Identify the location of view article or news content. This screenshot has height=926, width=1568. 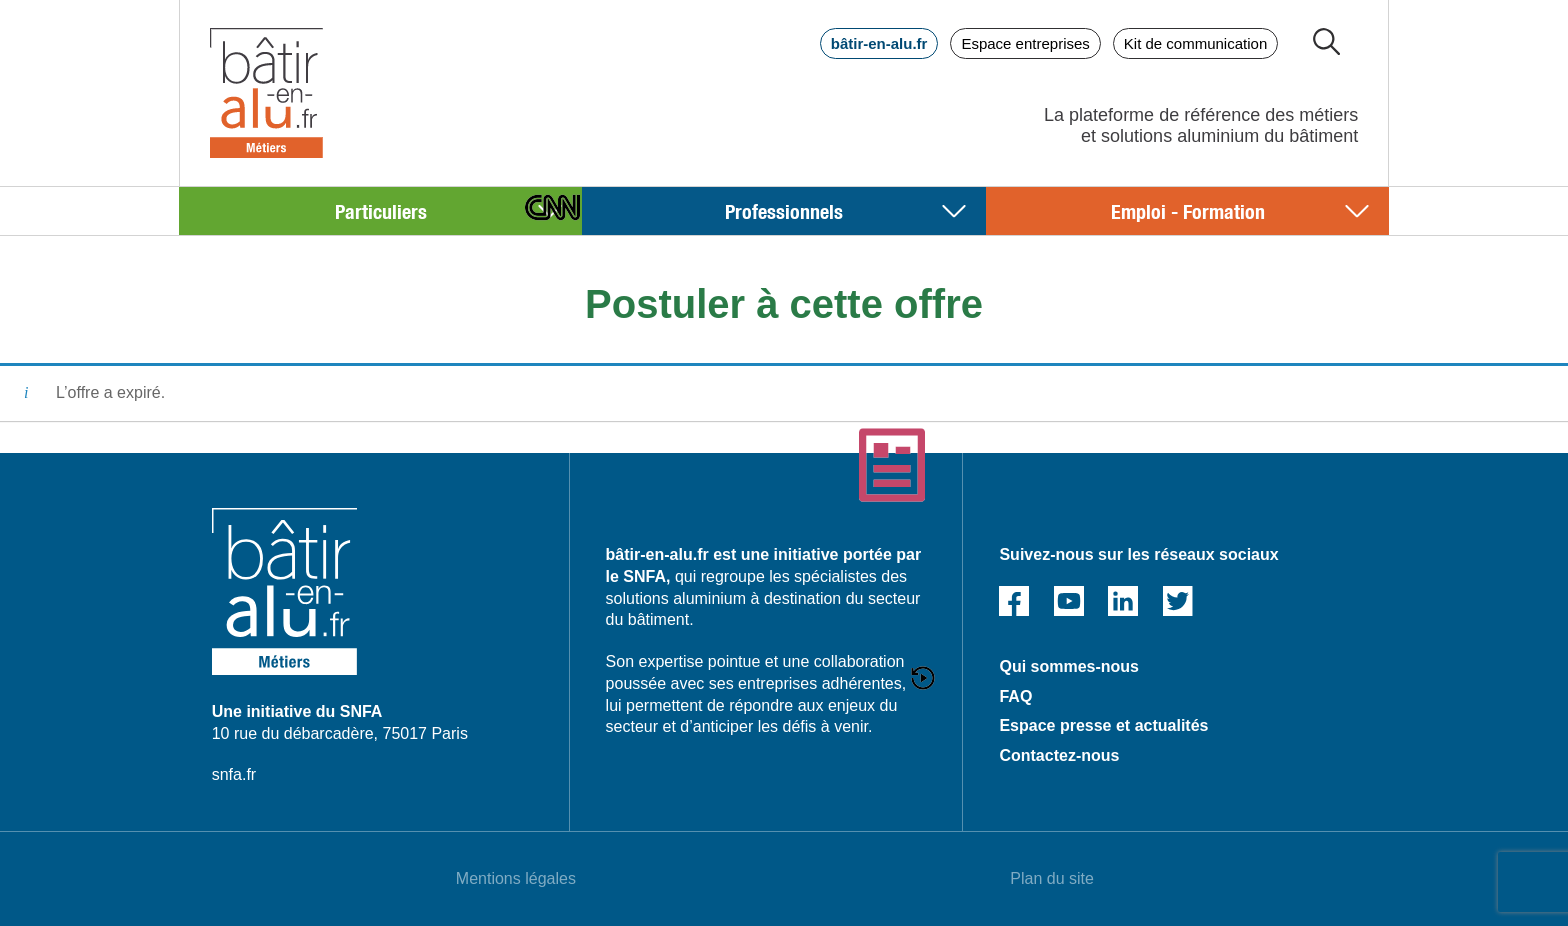
(892, 465).